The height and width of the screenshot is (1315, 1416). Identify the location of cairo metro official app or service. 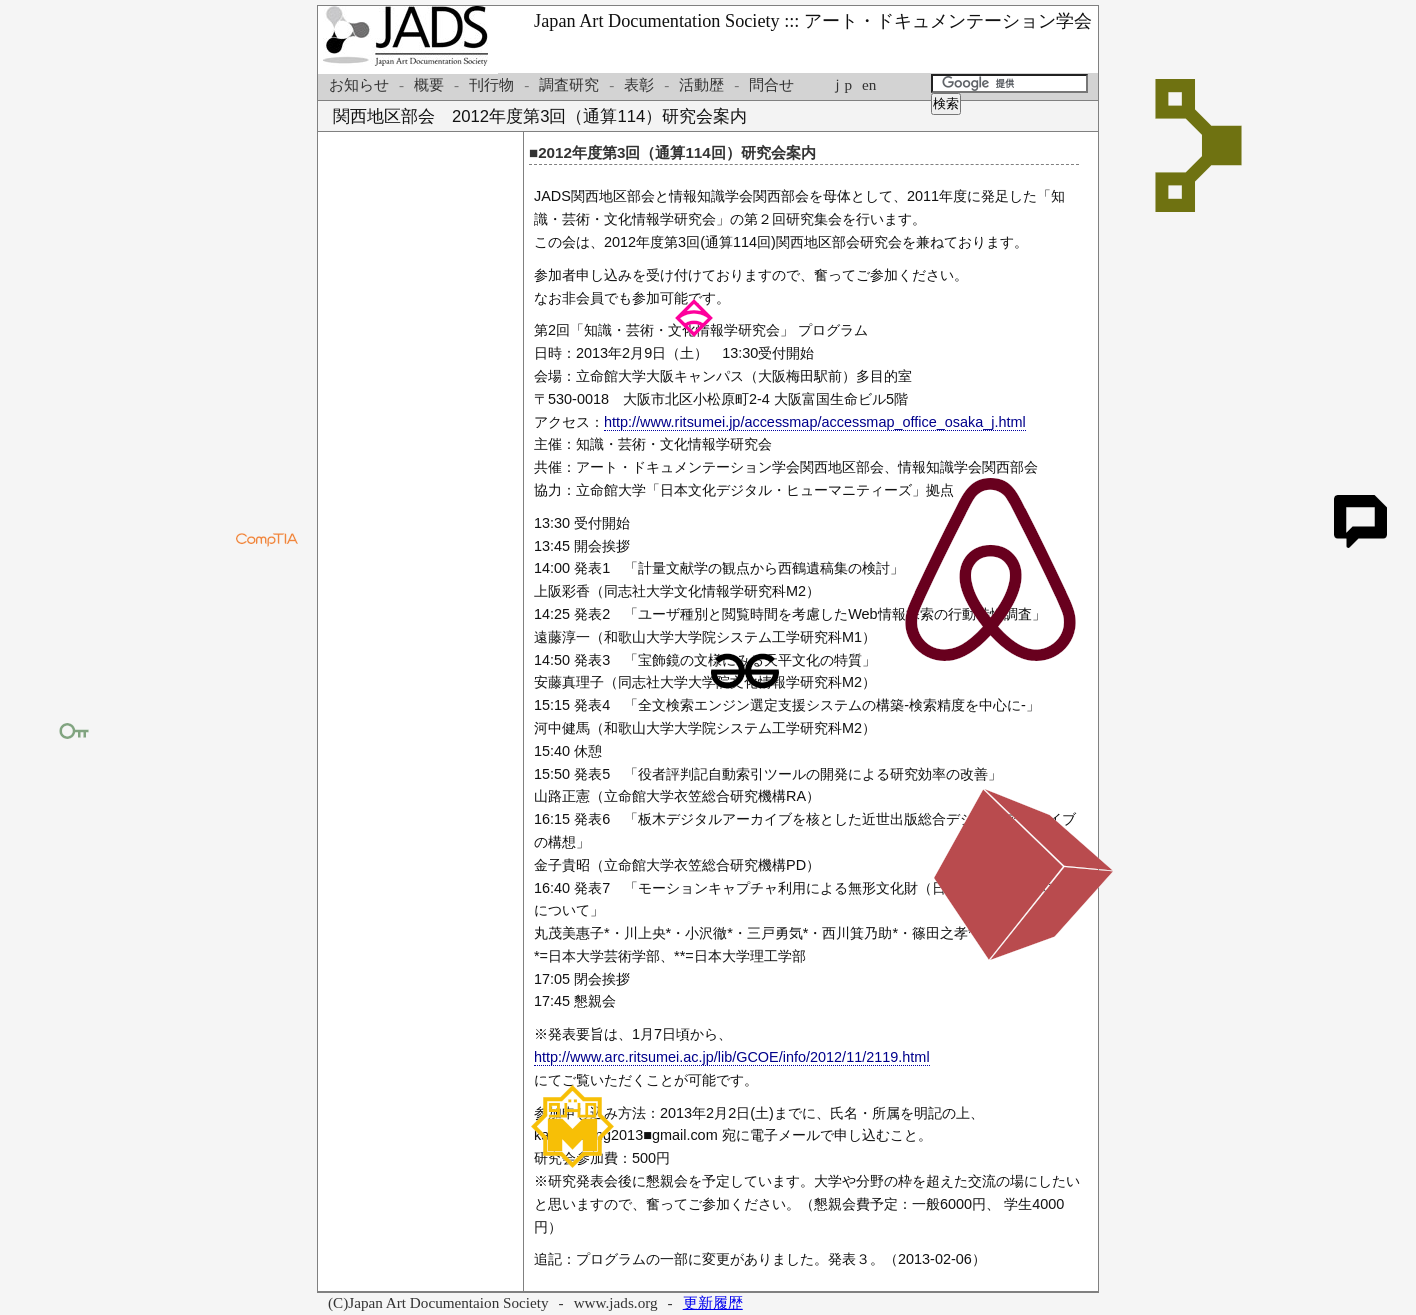
(572, 1126).